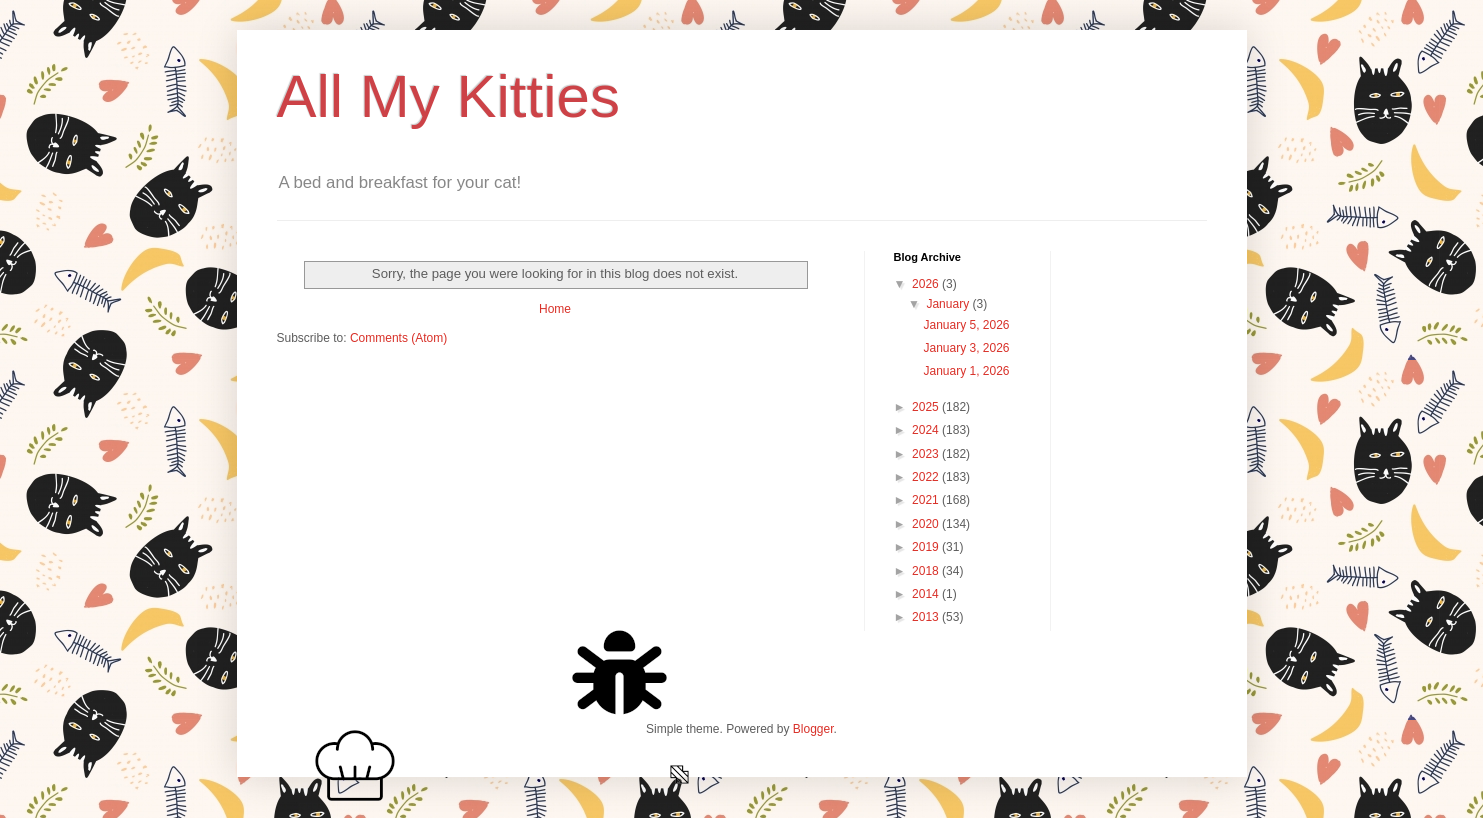  I want to click on browse cooking or recipe content, so click(355, 767).